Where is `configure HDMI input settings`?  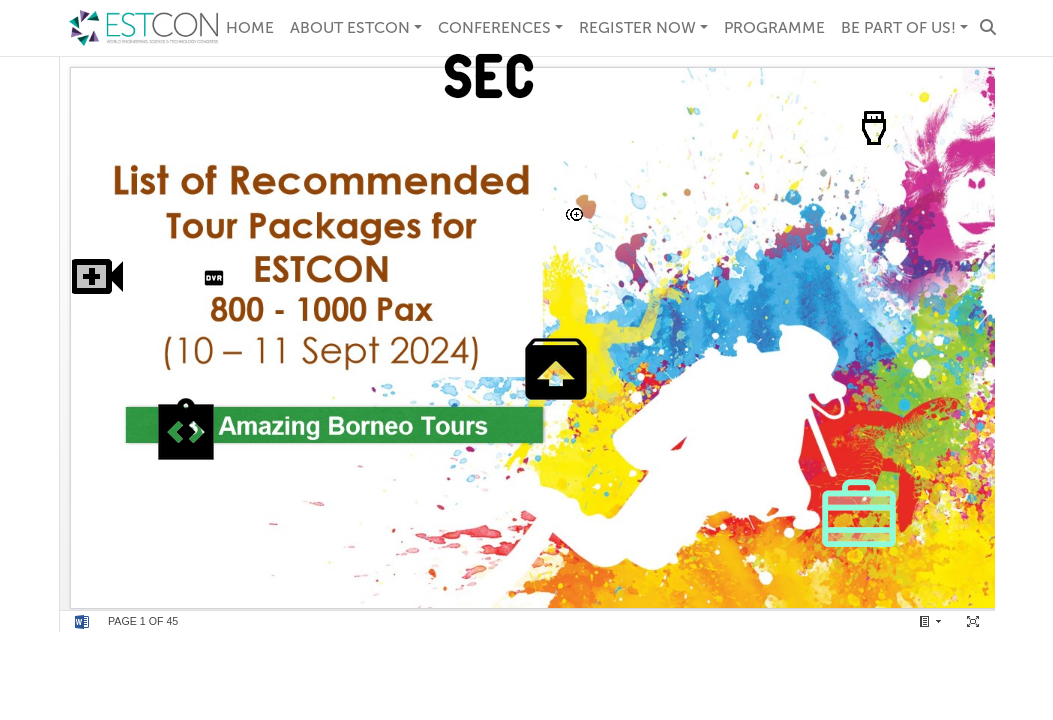
configure HDMI input settings is located at coordinates (874, 128).